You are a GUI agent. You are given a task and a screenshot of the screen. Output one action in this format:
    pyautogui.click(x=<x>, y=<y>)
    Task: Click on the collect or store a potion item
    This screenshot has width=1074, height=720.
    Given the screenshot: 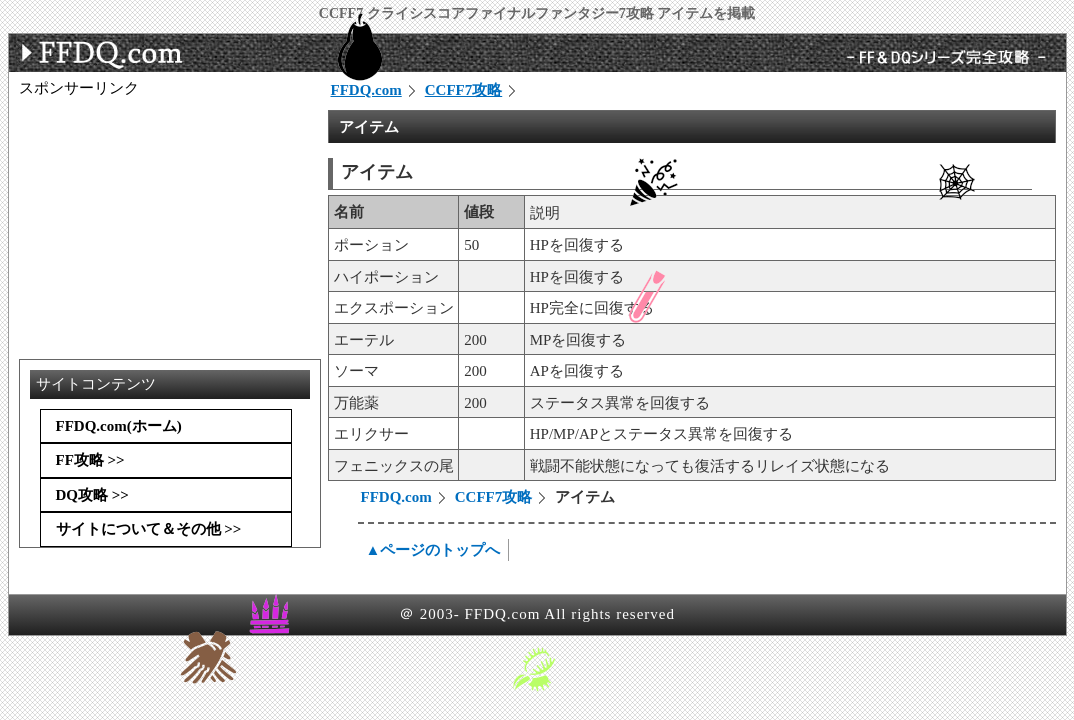 What is the action you would take?
    pyautogui.click(x=646, y=297)
    